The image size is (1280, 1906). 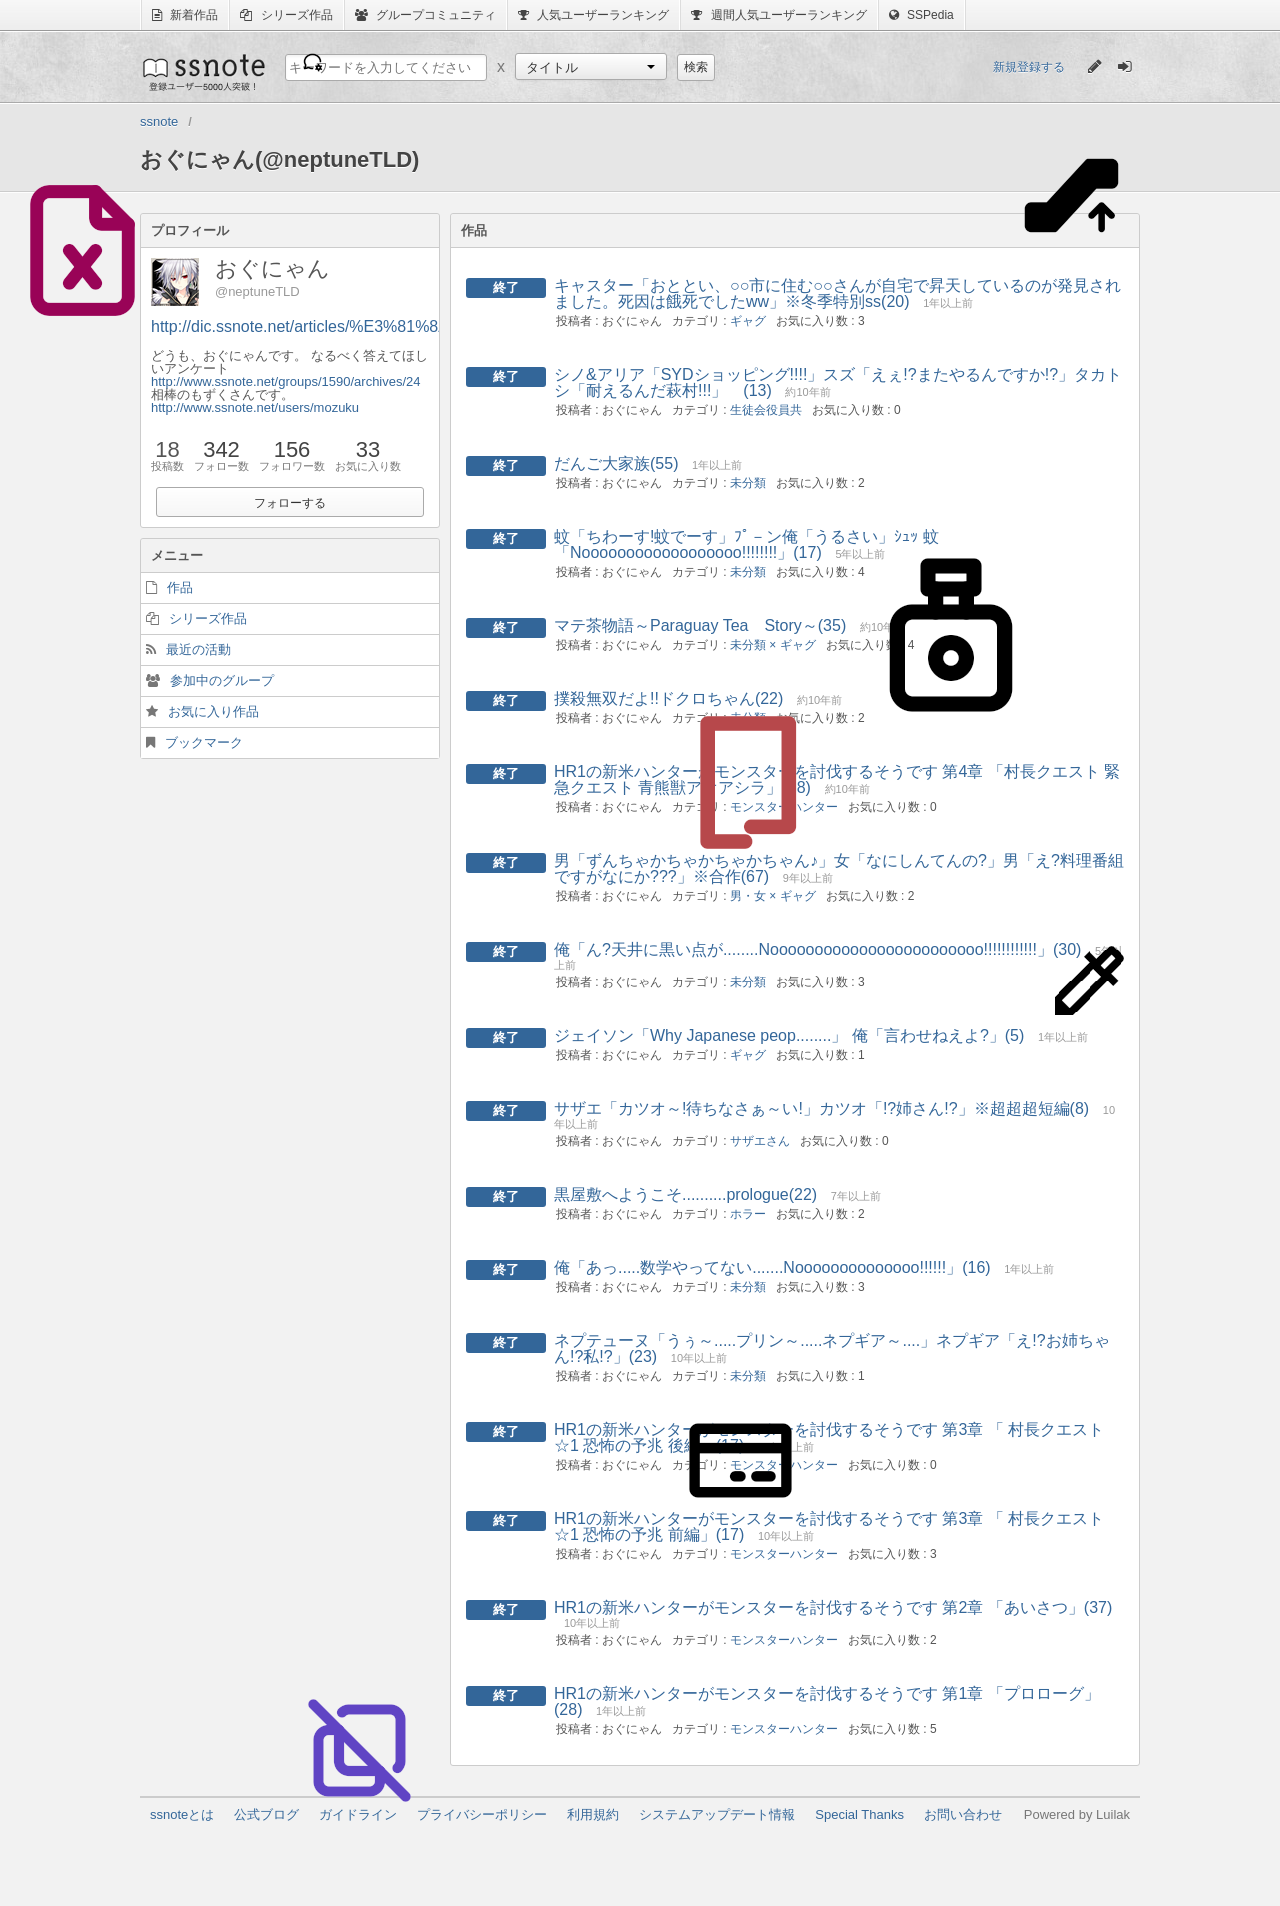 I want to click on remove or delete a file, so click(x=82, y=250).